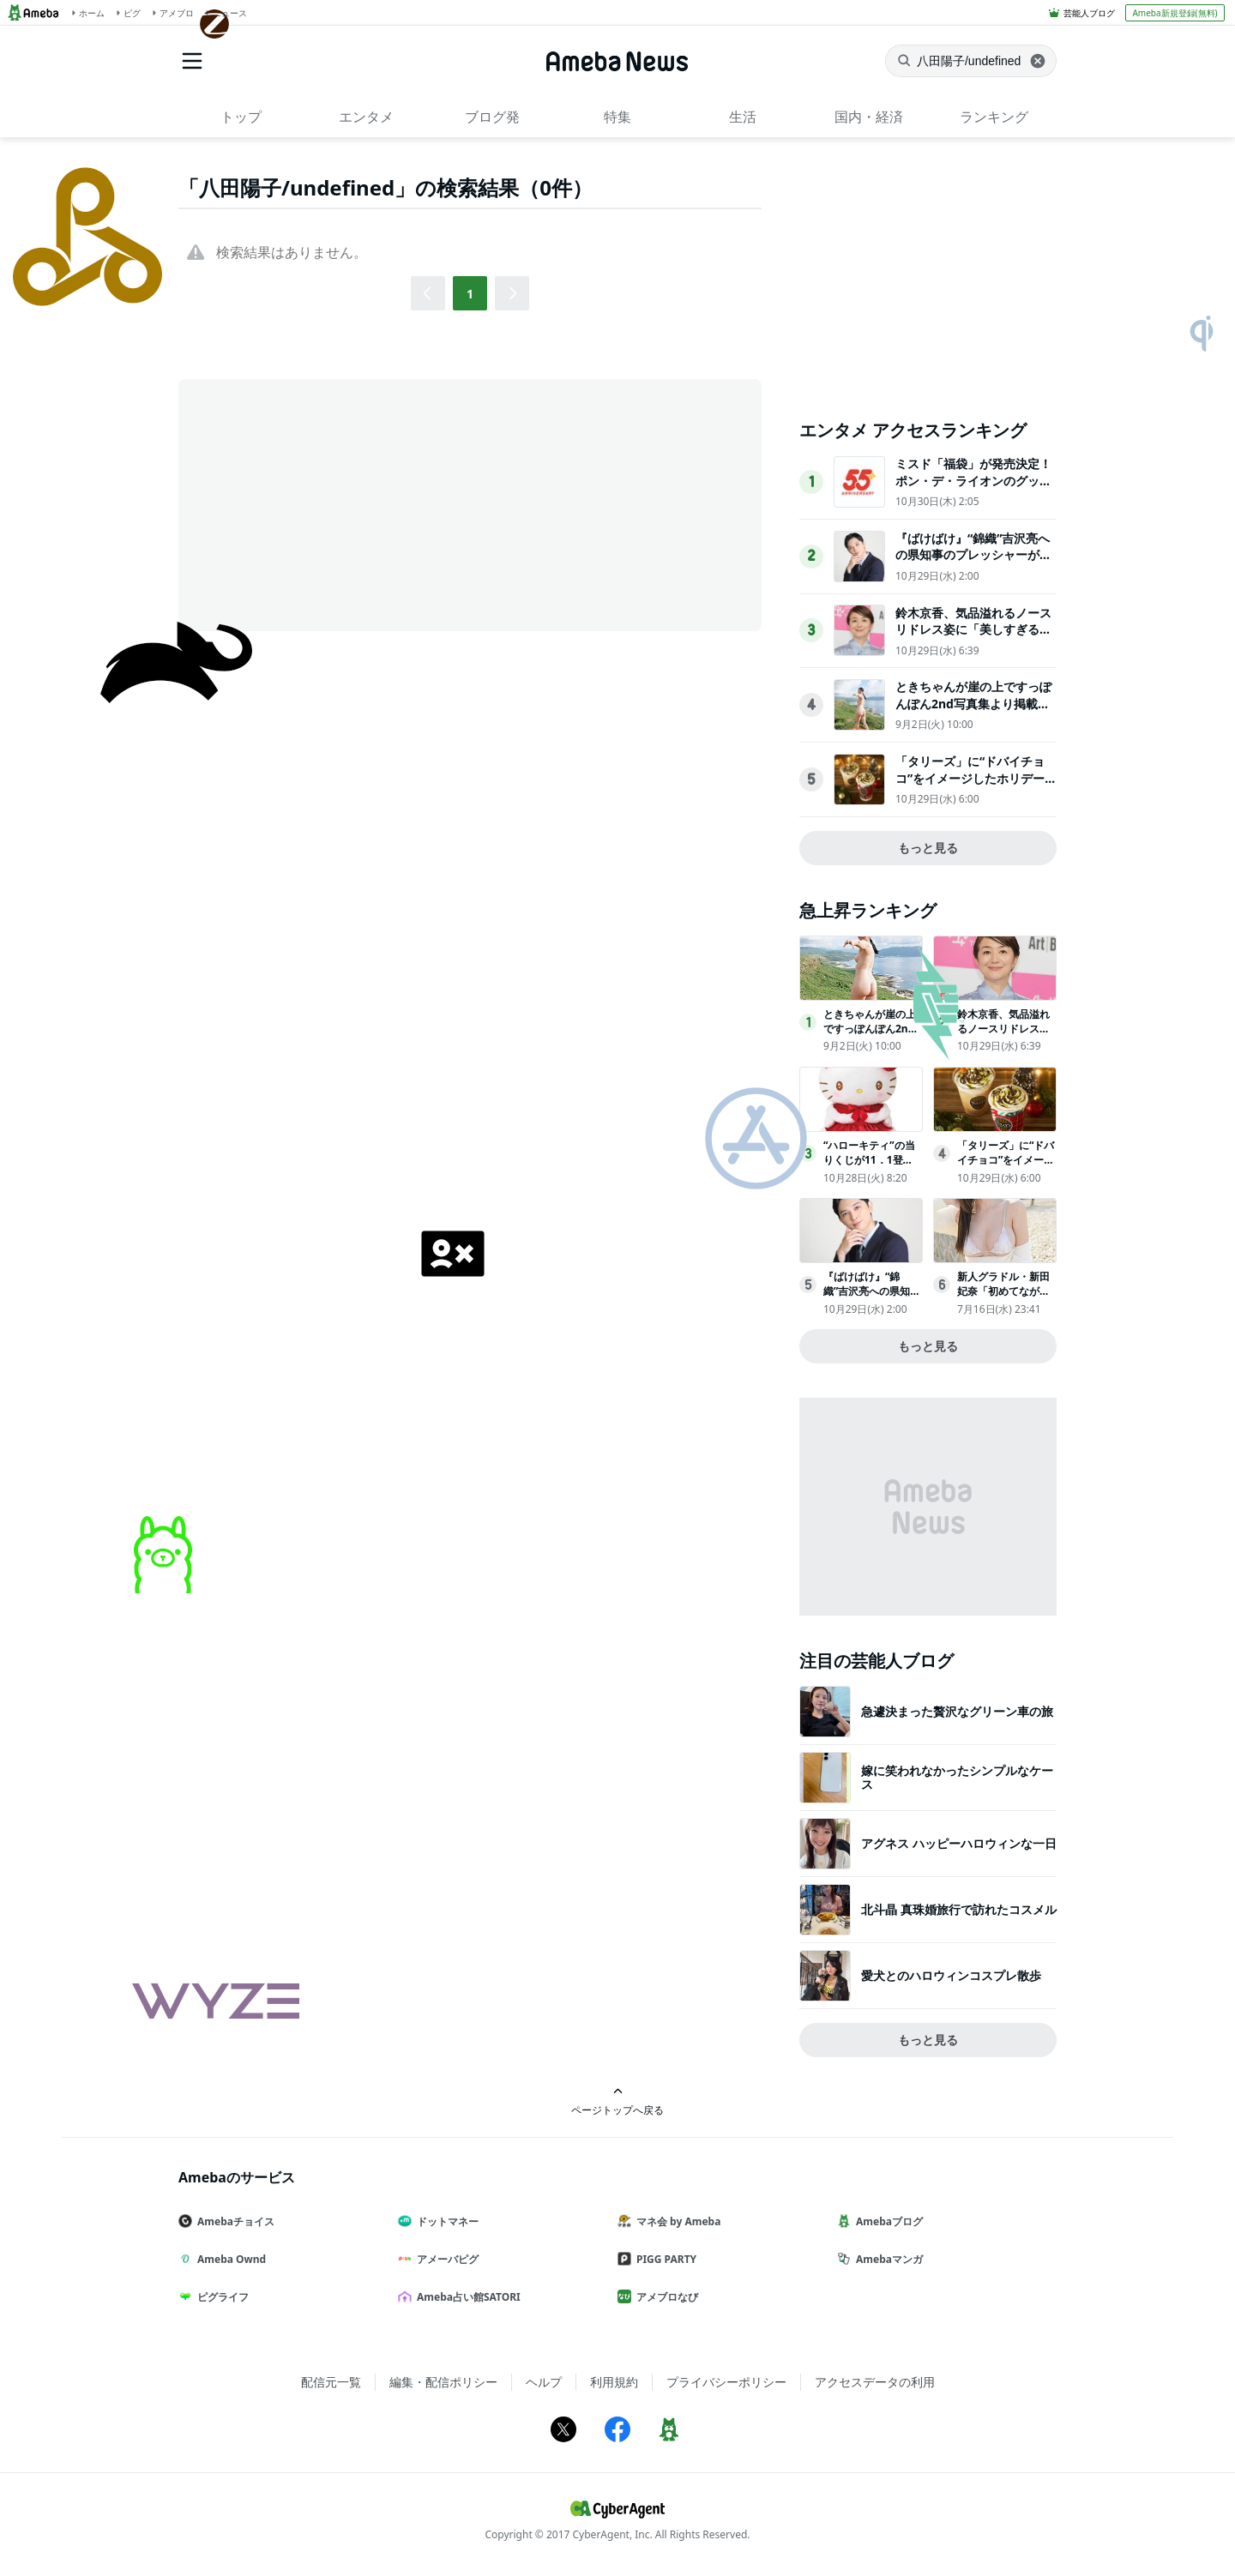 The image size is (1235, 2576). Describe the element at coordinates (453, 1254) in the screenshot. I see `indicates an expired pass or credential` at that location.